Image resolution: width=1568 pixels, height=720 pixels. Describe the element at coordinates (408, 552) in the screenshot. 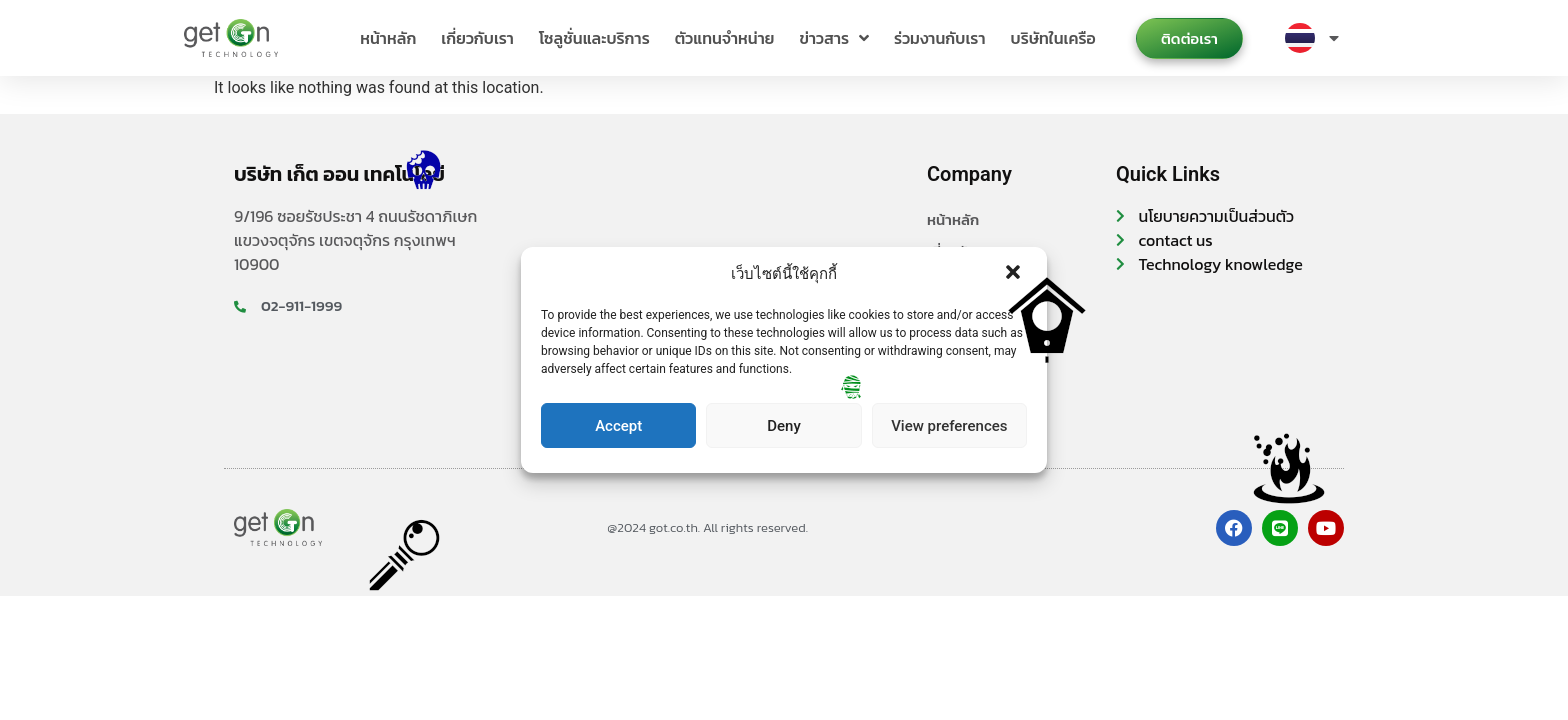

I see `cast a spell or use magic ability` at that location.